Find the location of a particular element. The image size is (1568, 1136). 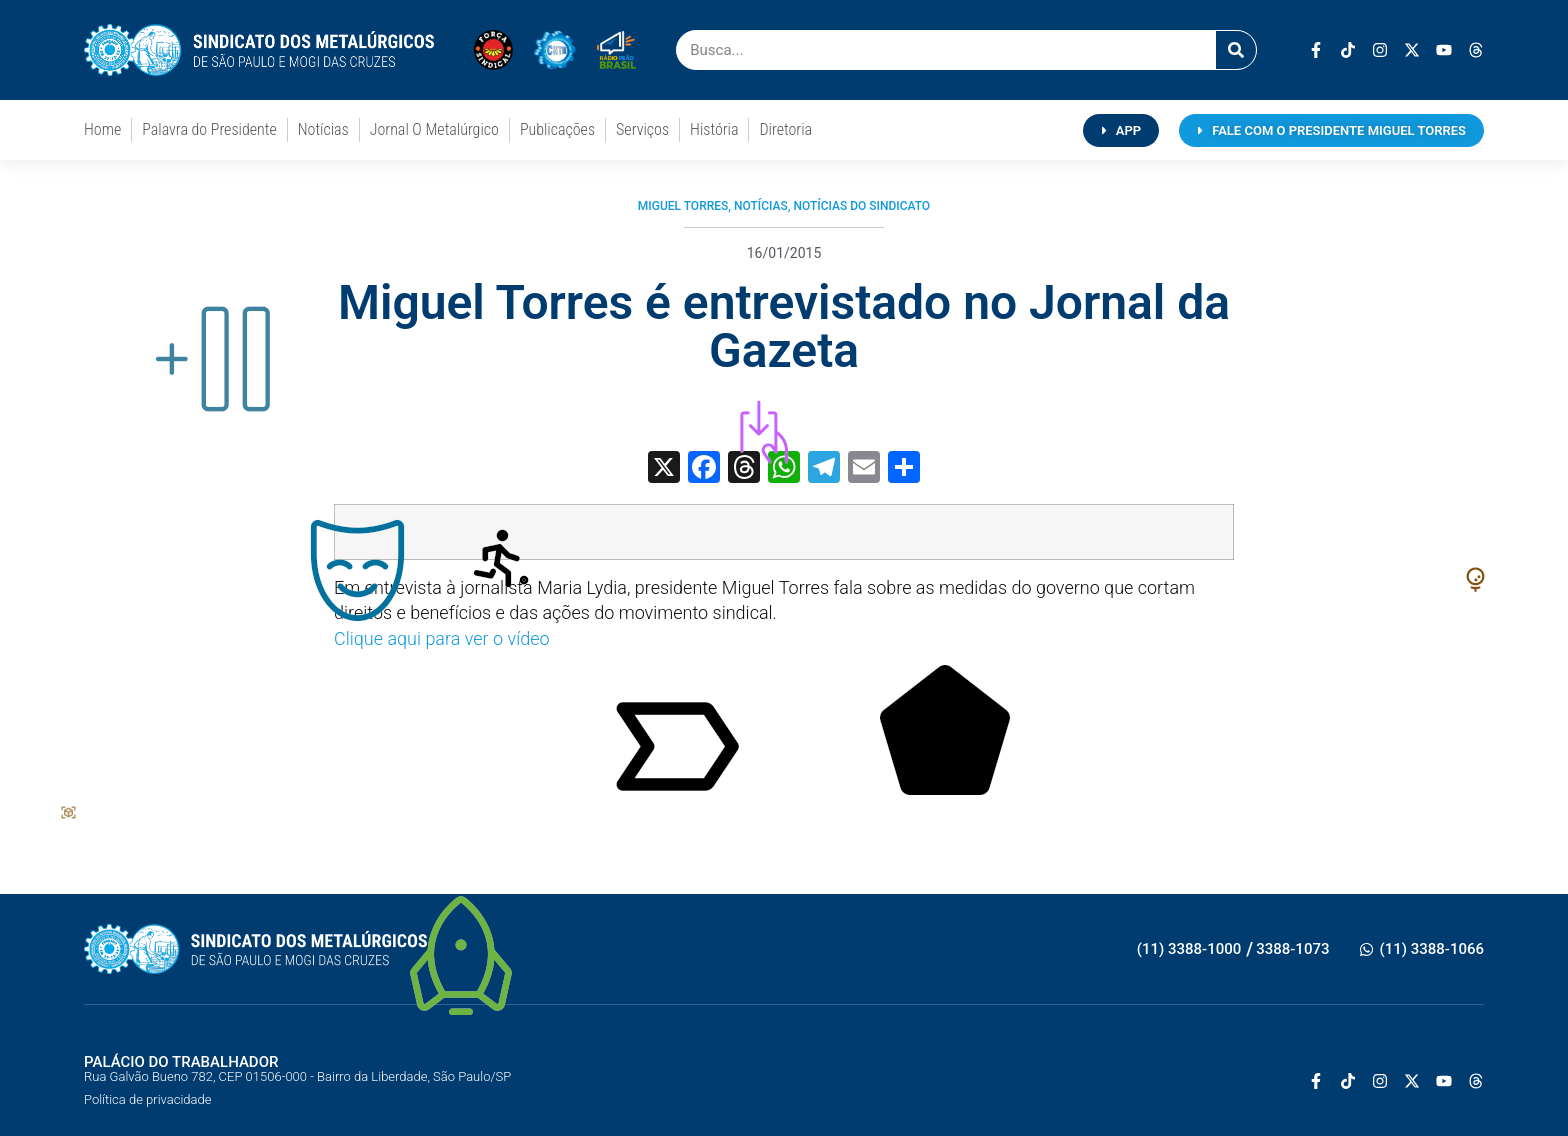

scan or detect 3D objects is located at coordinates (68, 812).